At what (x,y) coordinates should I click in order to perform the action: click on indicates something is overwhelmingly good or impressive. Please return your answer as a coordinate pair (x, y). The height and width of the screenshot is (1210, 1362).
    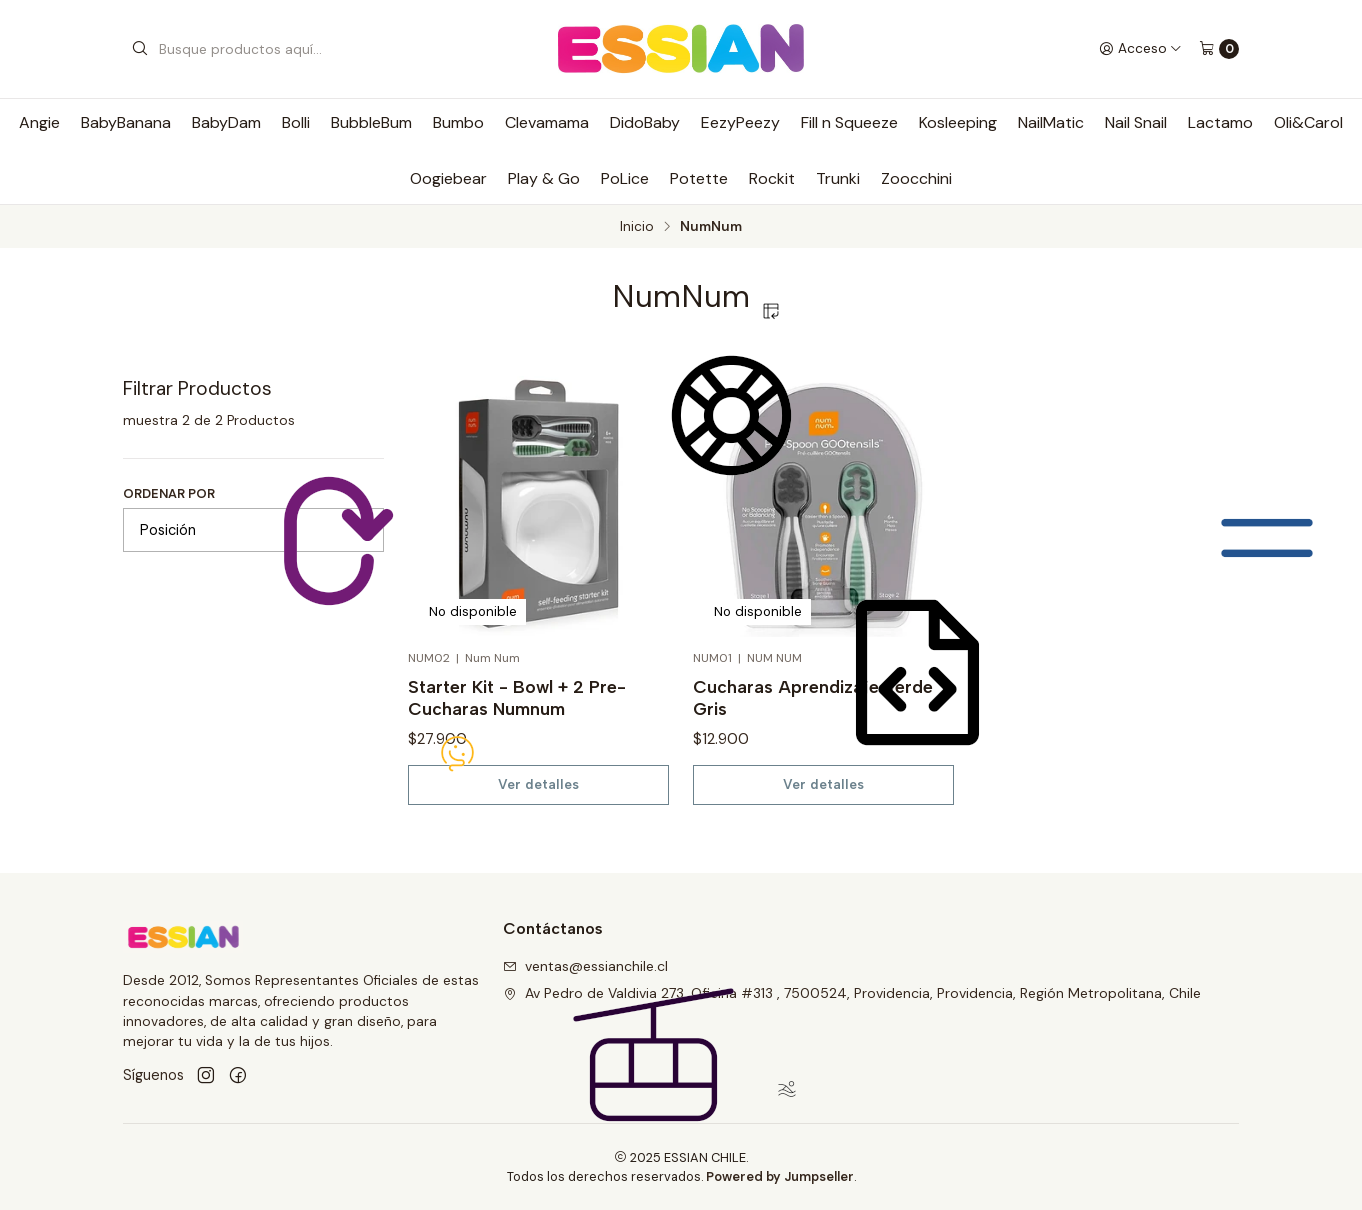
    Looking at the image, I should click on (457, 752).